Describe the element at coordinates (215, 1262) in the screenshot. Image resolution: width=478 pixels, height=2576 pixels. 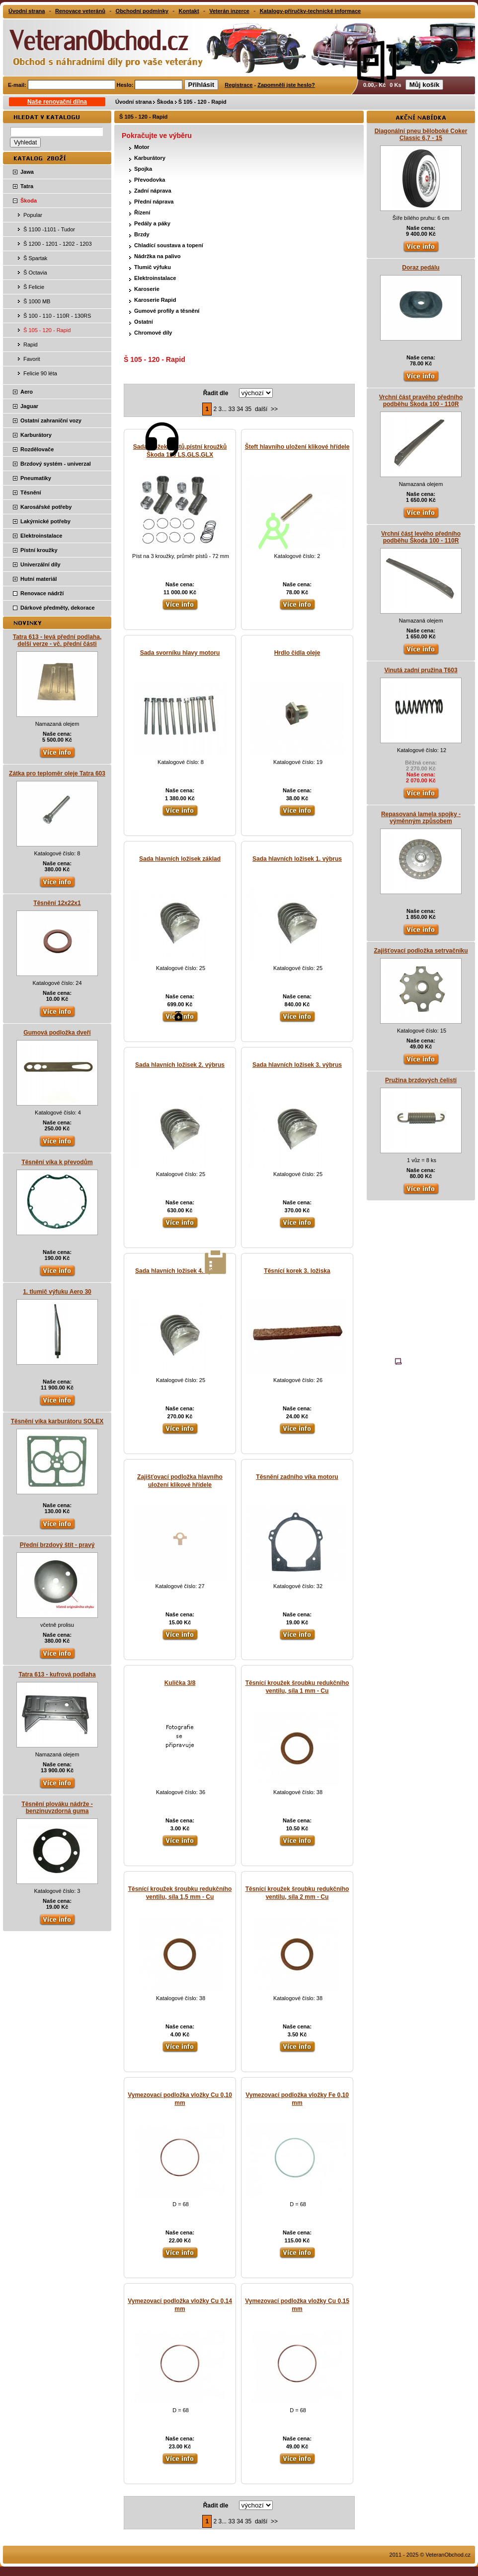
I see `access survey or feedback form` at that location.